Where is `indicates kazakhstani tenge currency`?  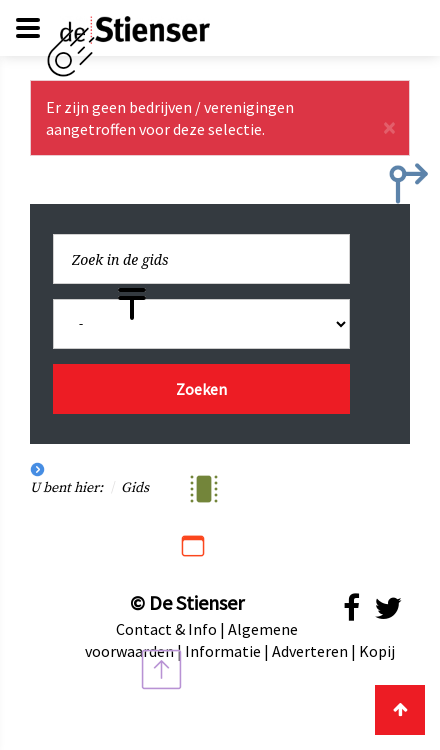 indicates kazakhstani tenge currency is located at coordinates (132, 304).